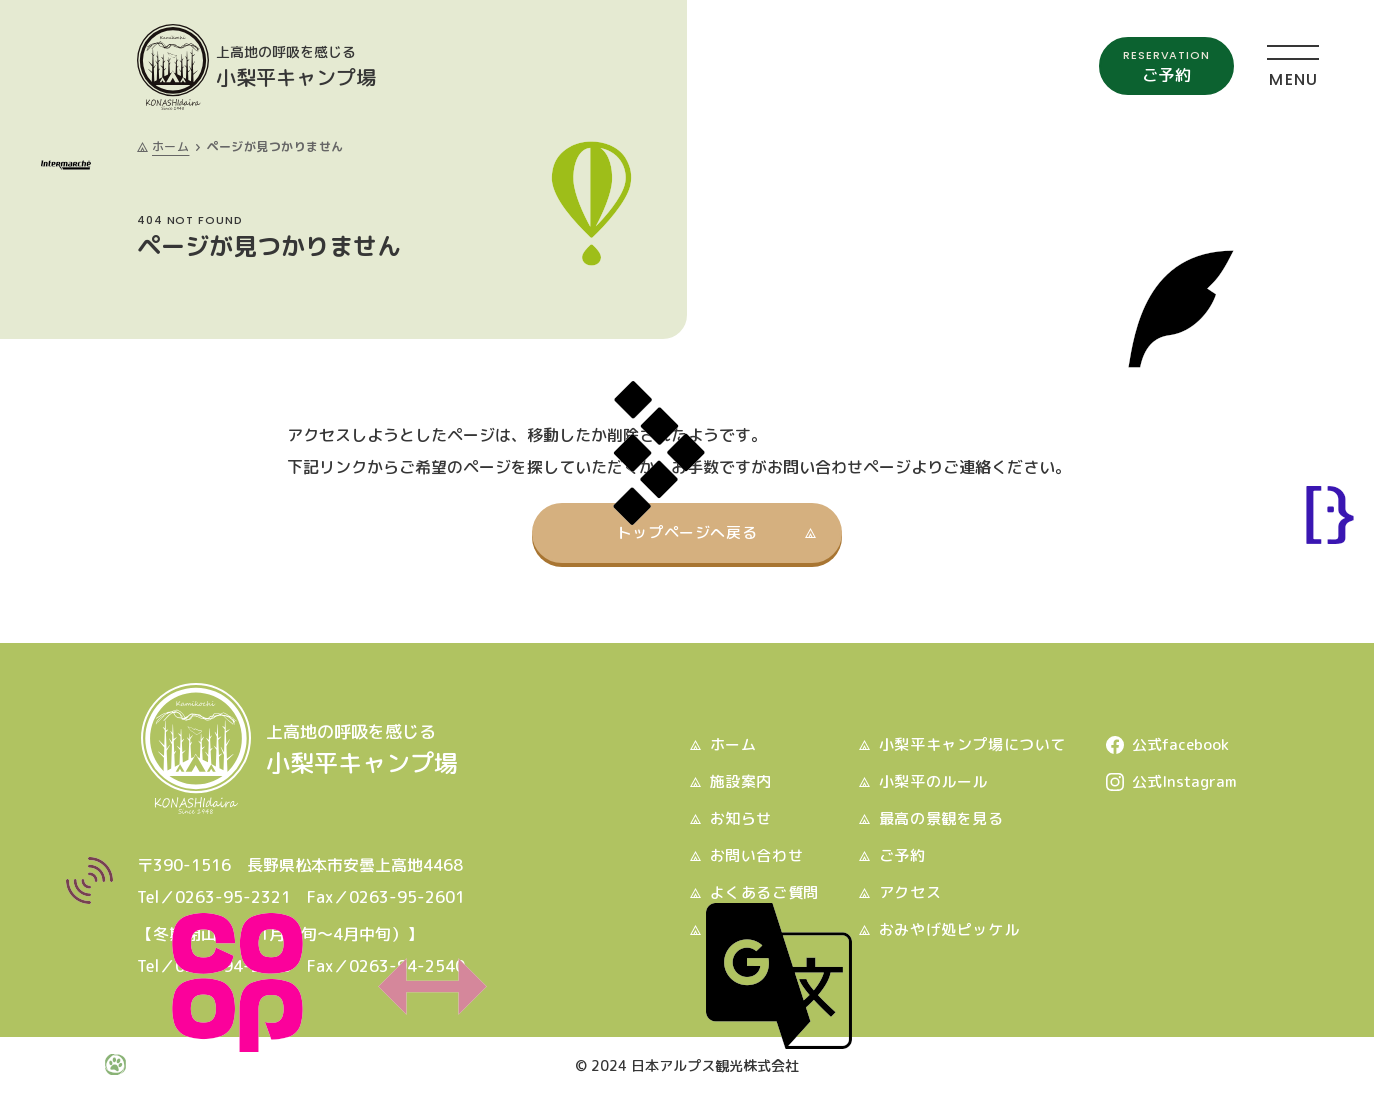 The width and height of the screenshot is (1374, 1095). Describe the element at coordinates (89, 880) in the screenshot. I see `sonarqube server logo` at that location.